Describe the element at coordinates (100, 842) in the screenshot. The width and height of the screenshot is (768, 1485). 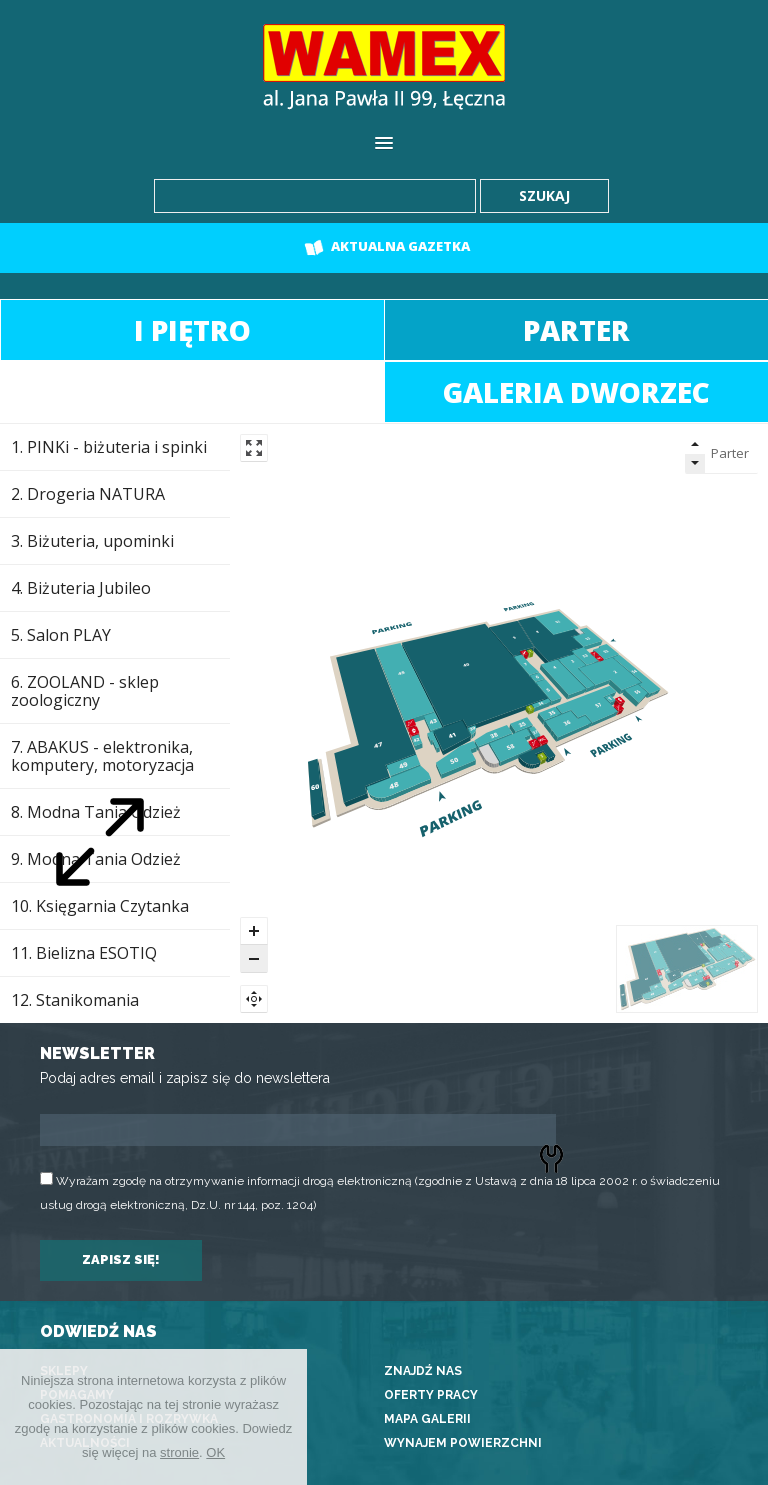
I see `maximize window to full screen` at that location.